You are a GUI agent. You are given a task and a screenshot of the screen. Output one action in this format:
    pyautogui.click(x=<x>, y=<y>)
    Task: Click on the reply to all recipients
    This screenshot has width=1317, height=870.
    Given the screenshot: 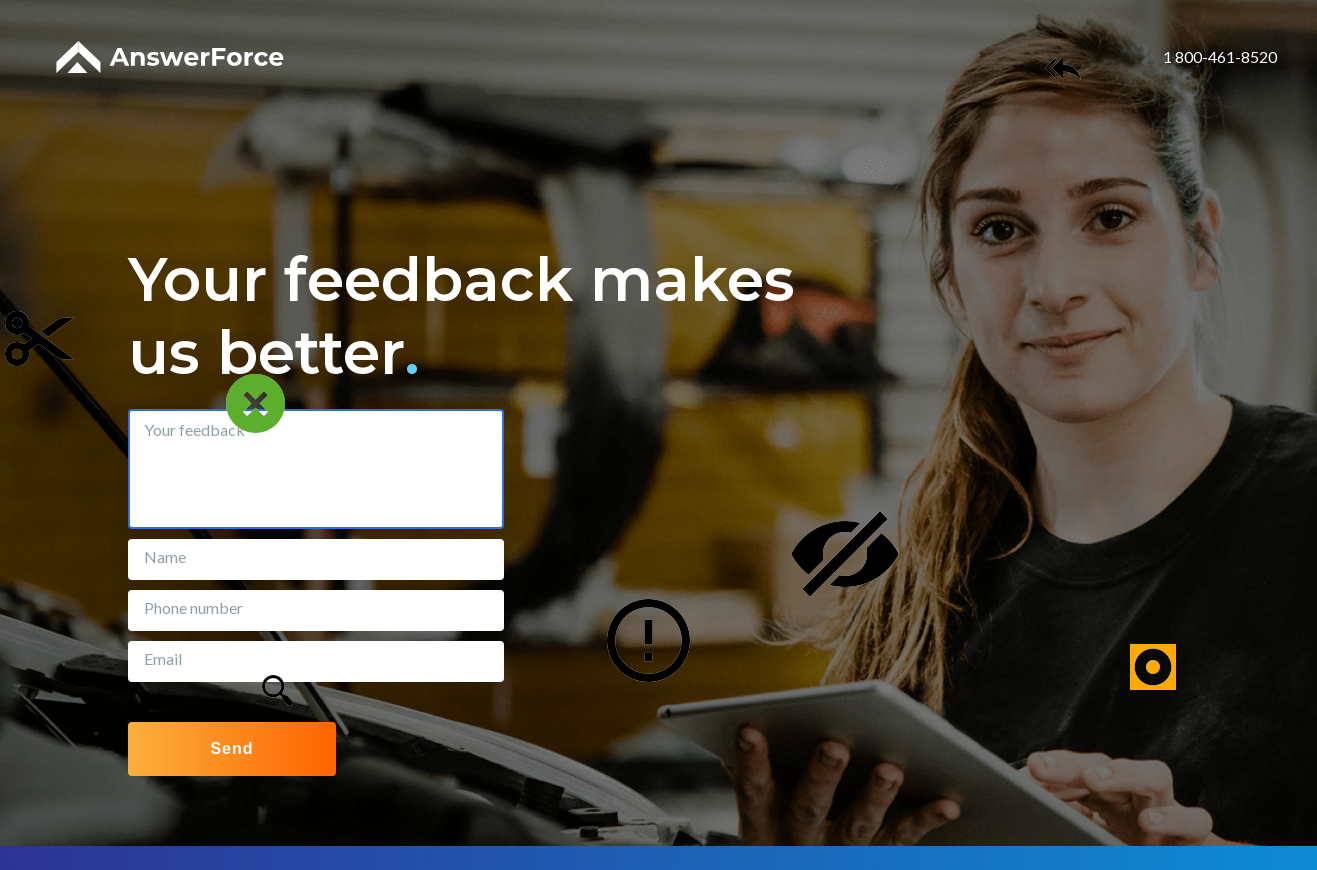 What is the action you would take?
    pyautogui.click(x=1063, y=68)
    